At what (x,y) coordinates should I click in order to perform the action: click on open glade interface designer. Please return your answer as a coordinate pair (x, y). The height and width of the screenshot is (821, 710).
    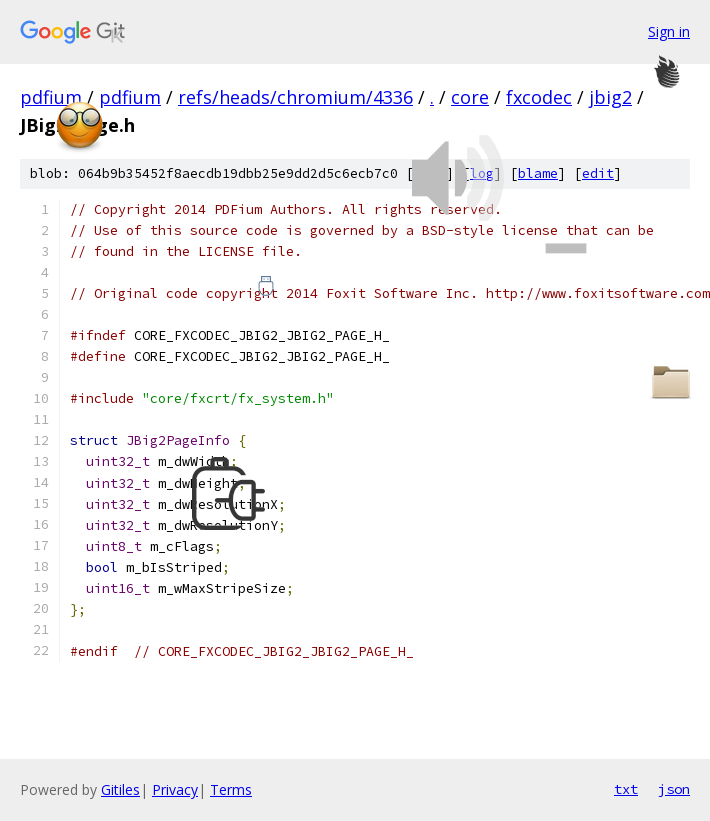
    Looking at the image, I should click on (666, 71).